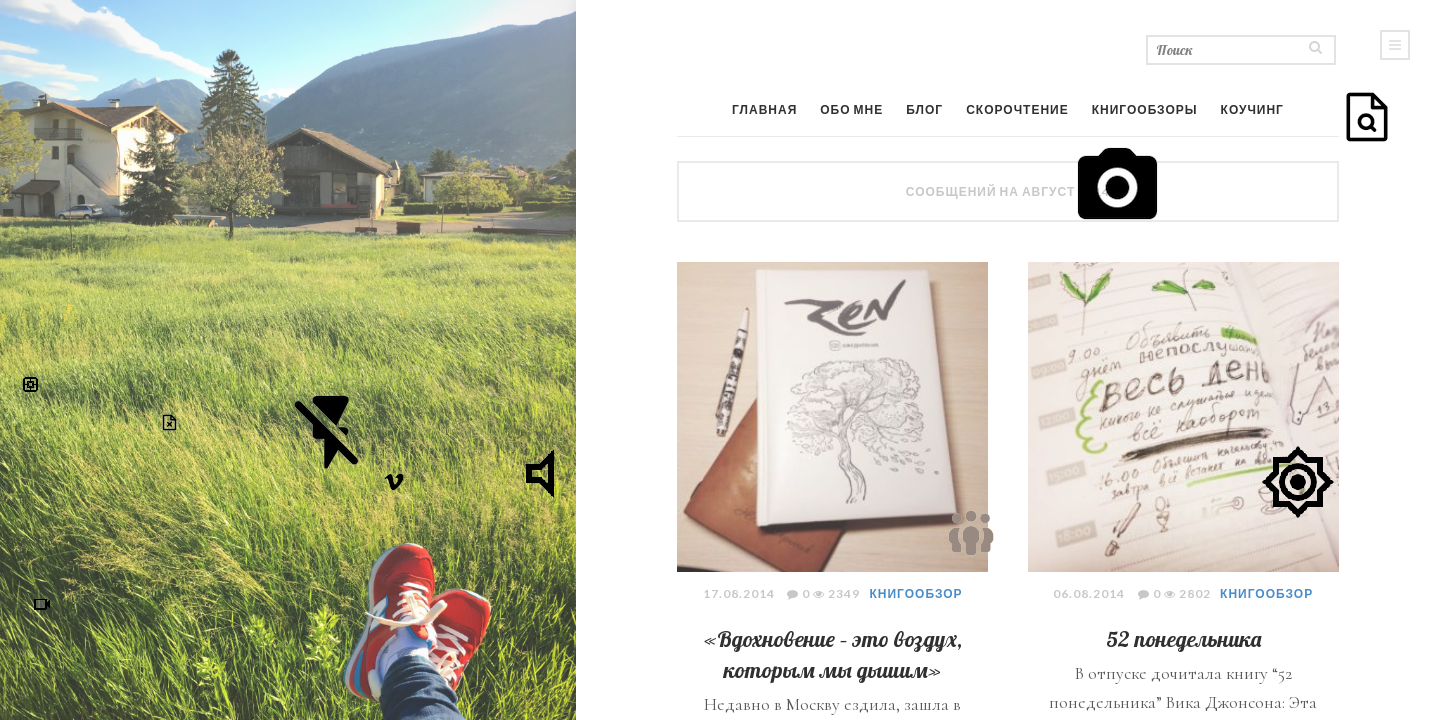 The image size is (1440, 720). I want to click on view group members, so click(971, 533).